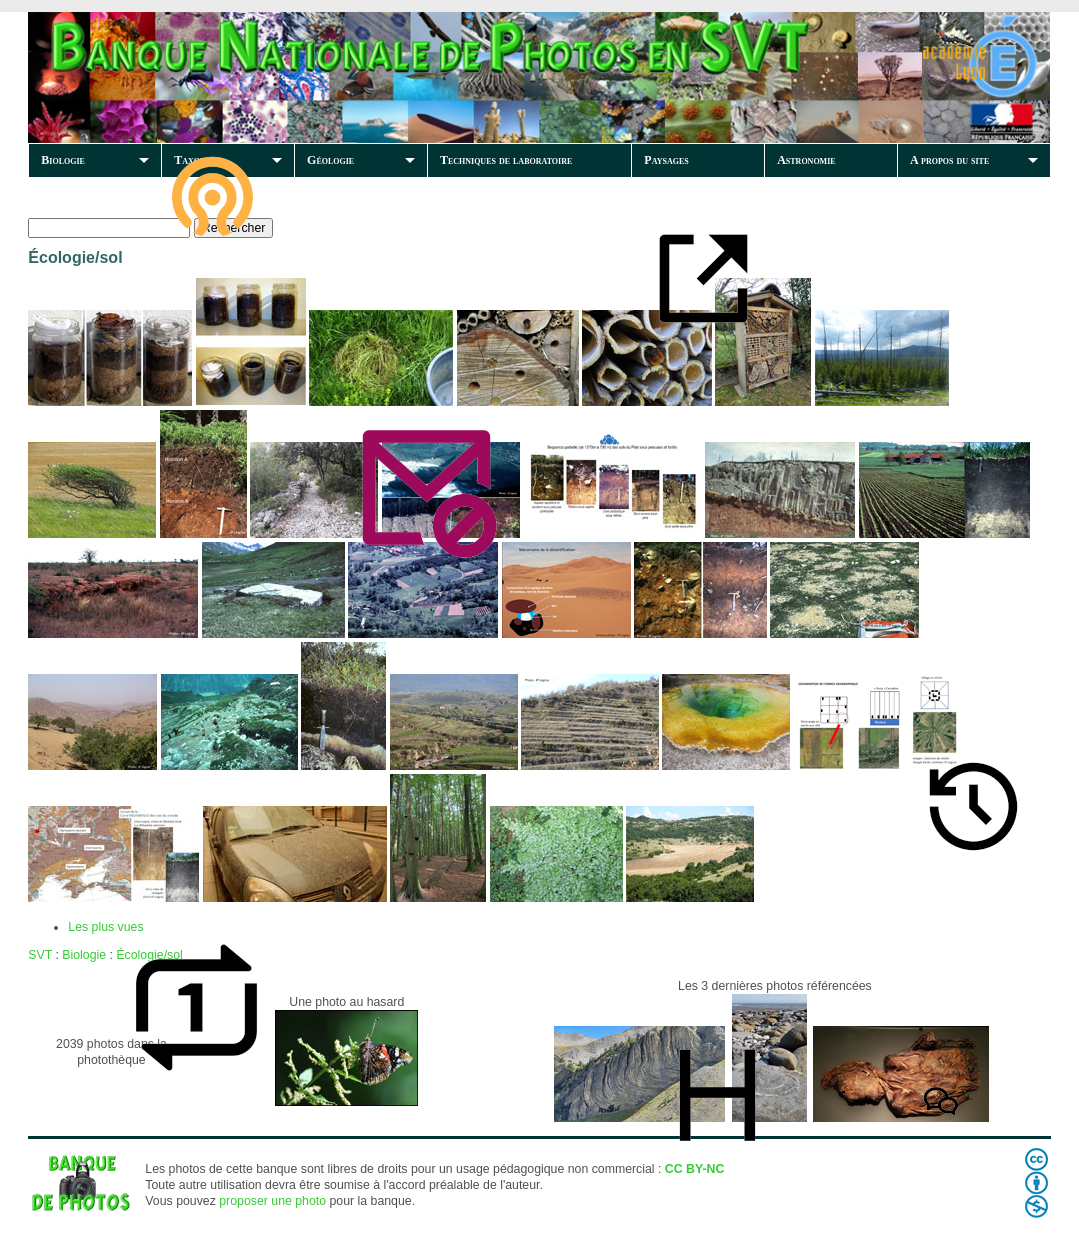 The image size is (1079, 1257). I want to click on repeat the current track, so click(196, 1007).